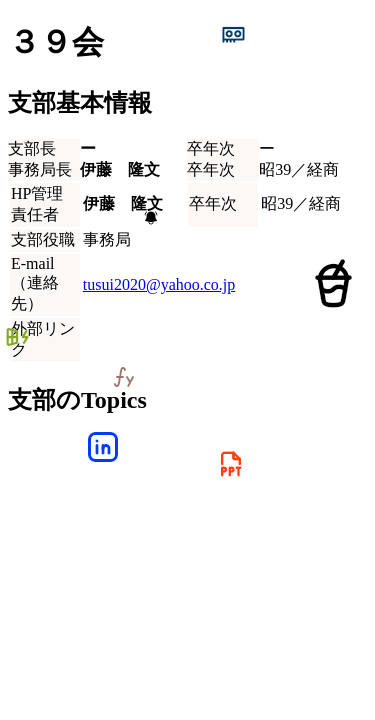  Describe the element at coordinates (151, 218) in the screenshot. I see `new notification alert` at that location.